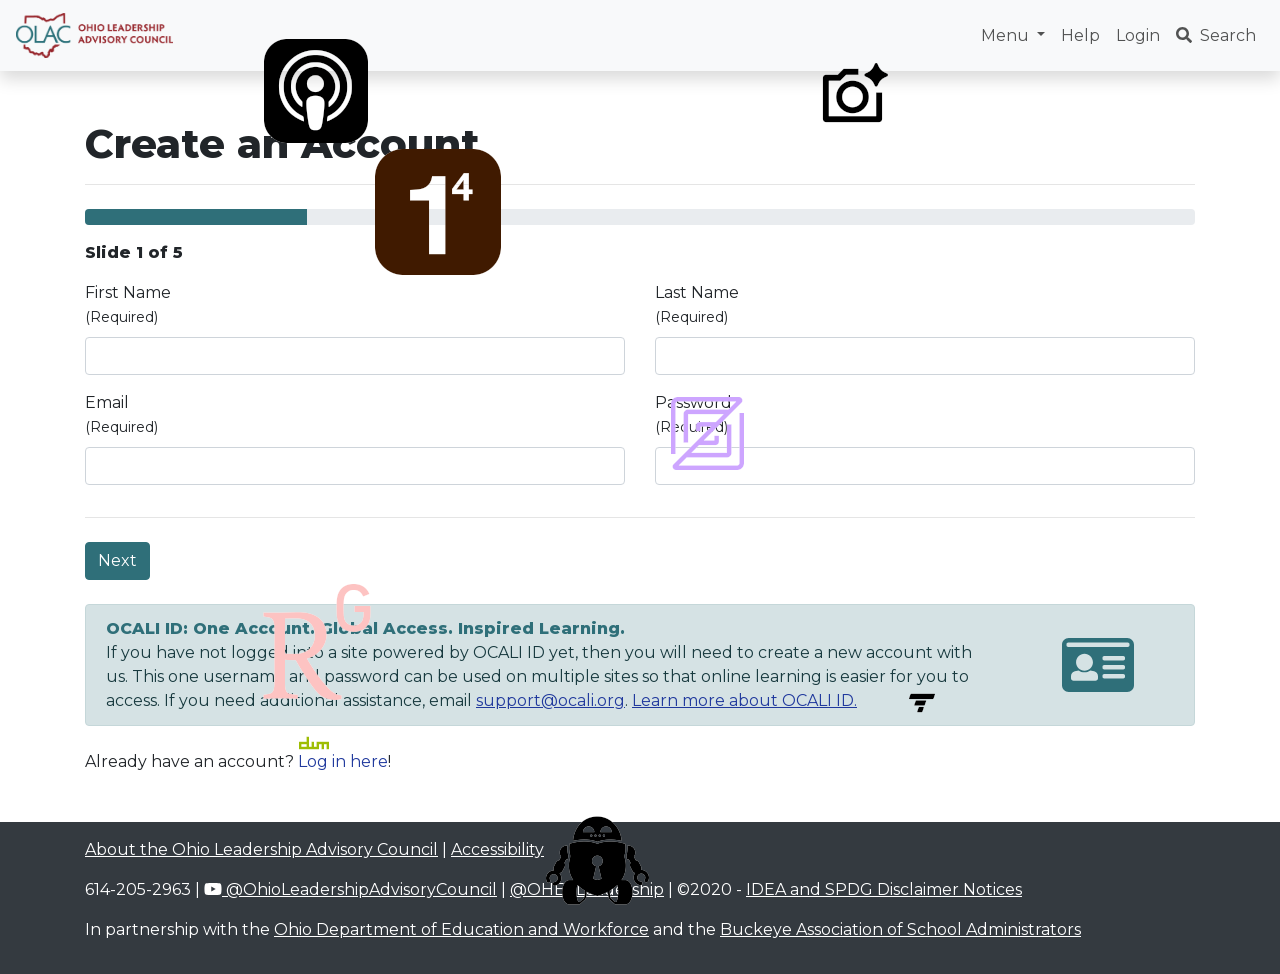 This screenshot has width=1280, height=974. Describe the element at coordinates (922, 703) in the screenshot. I see `taipy brand logo` at that location.